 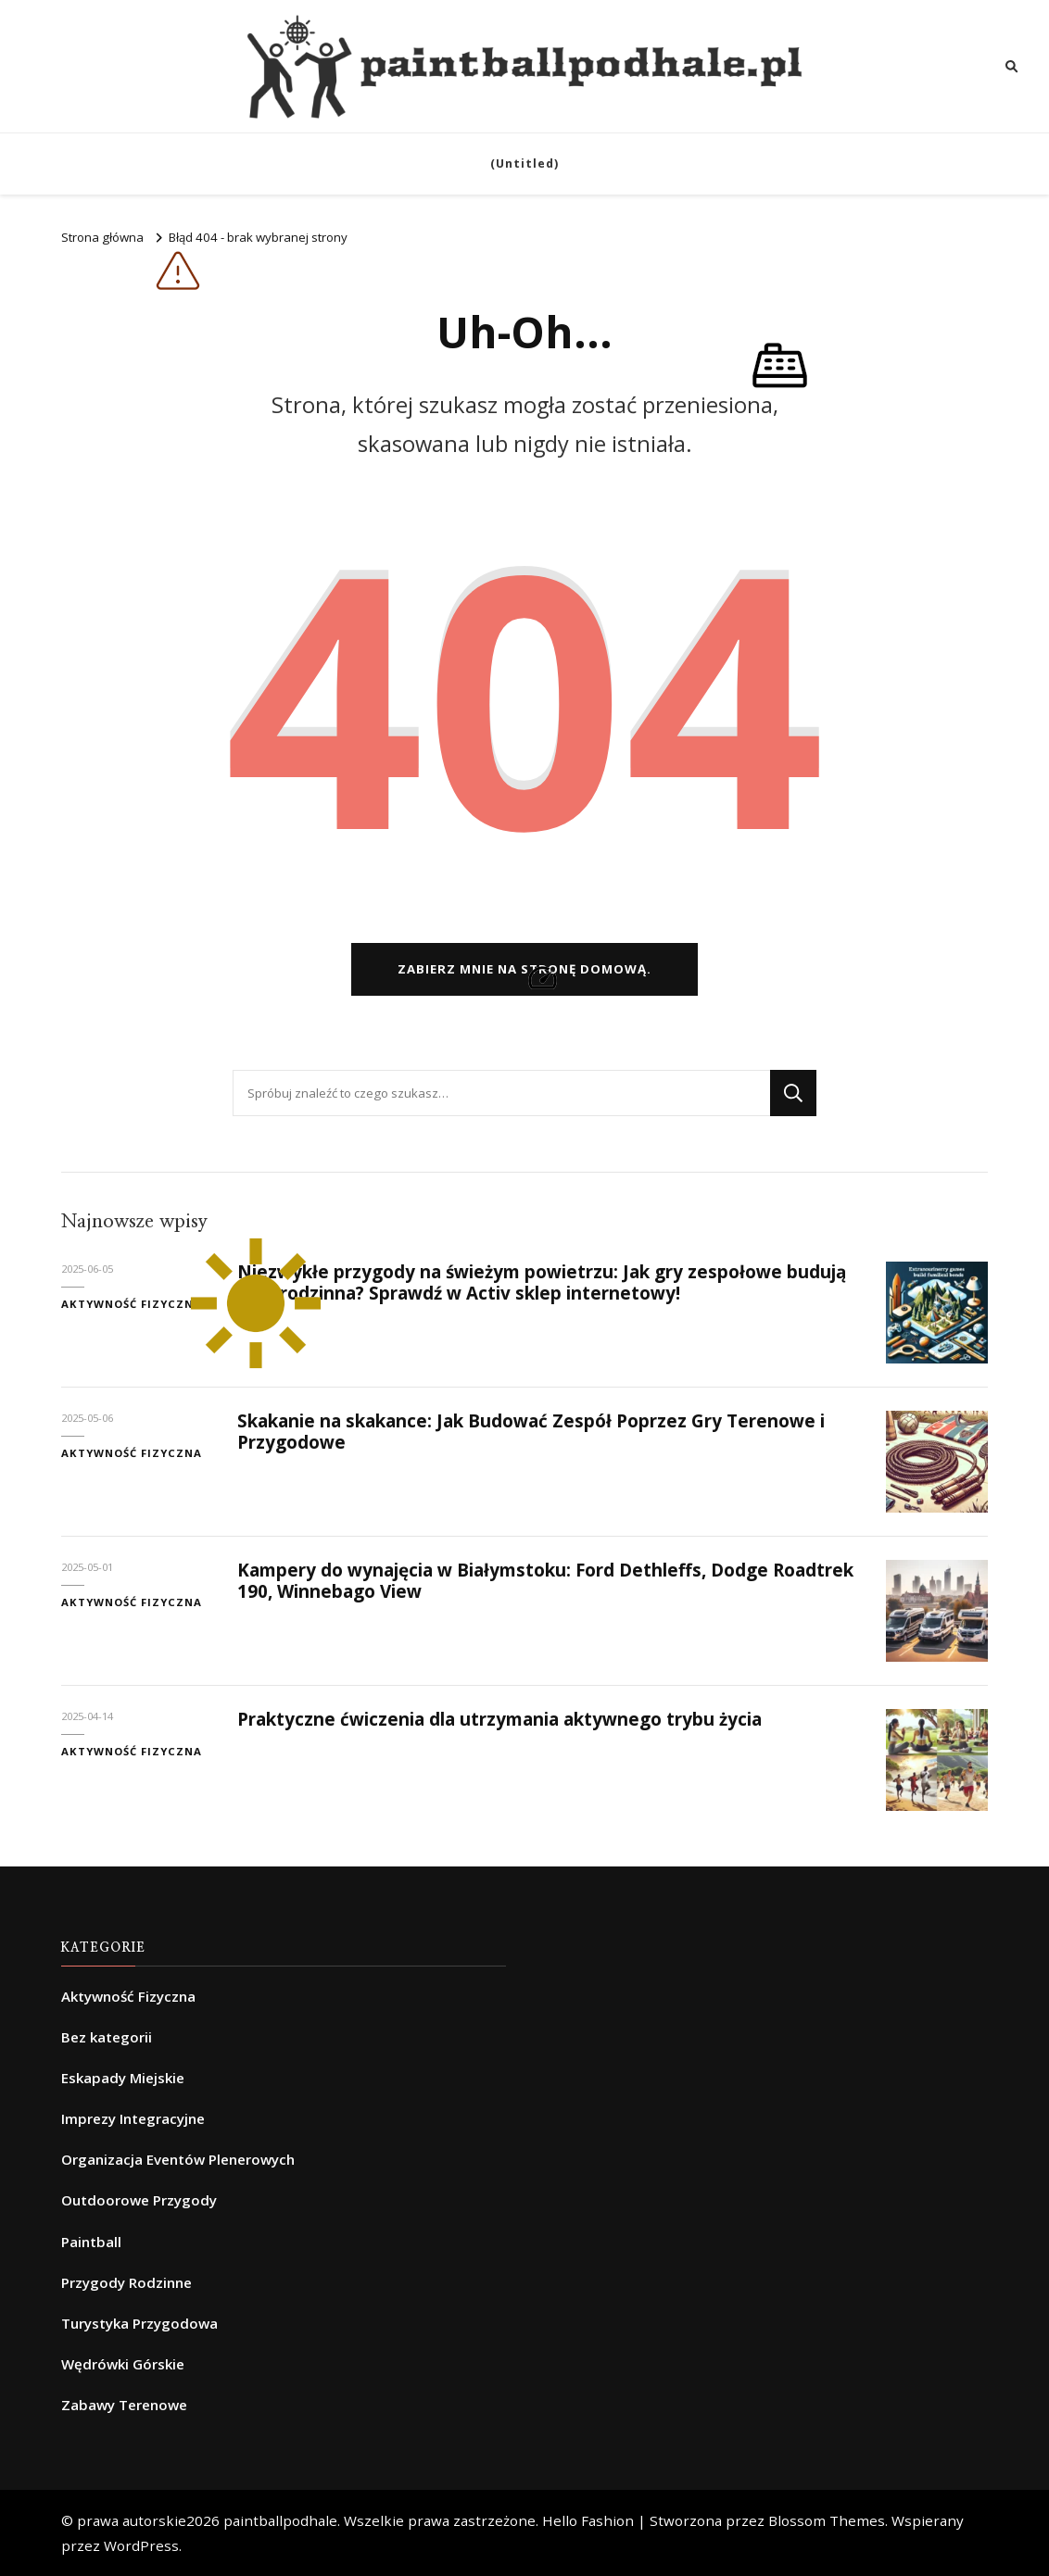 I want to click on indicates a warning or caution state, so click(x=178, y=271).